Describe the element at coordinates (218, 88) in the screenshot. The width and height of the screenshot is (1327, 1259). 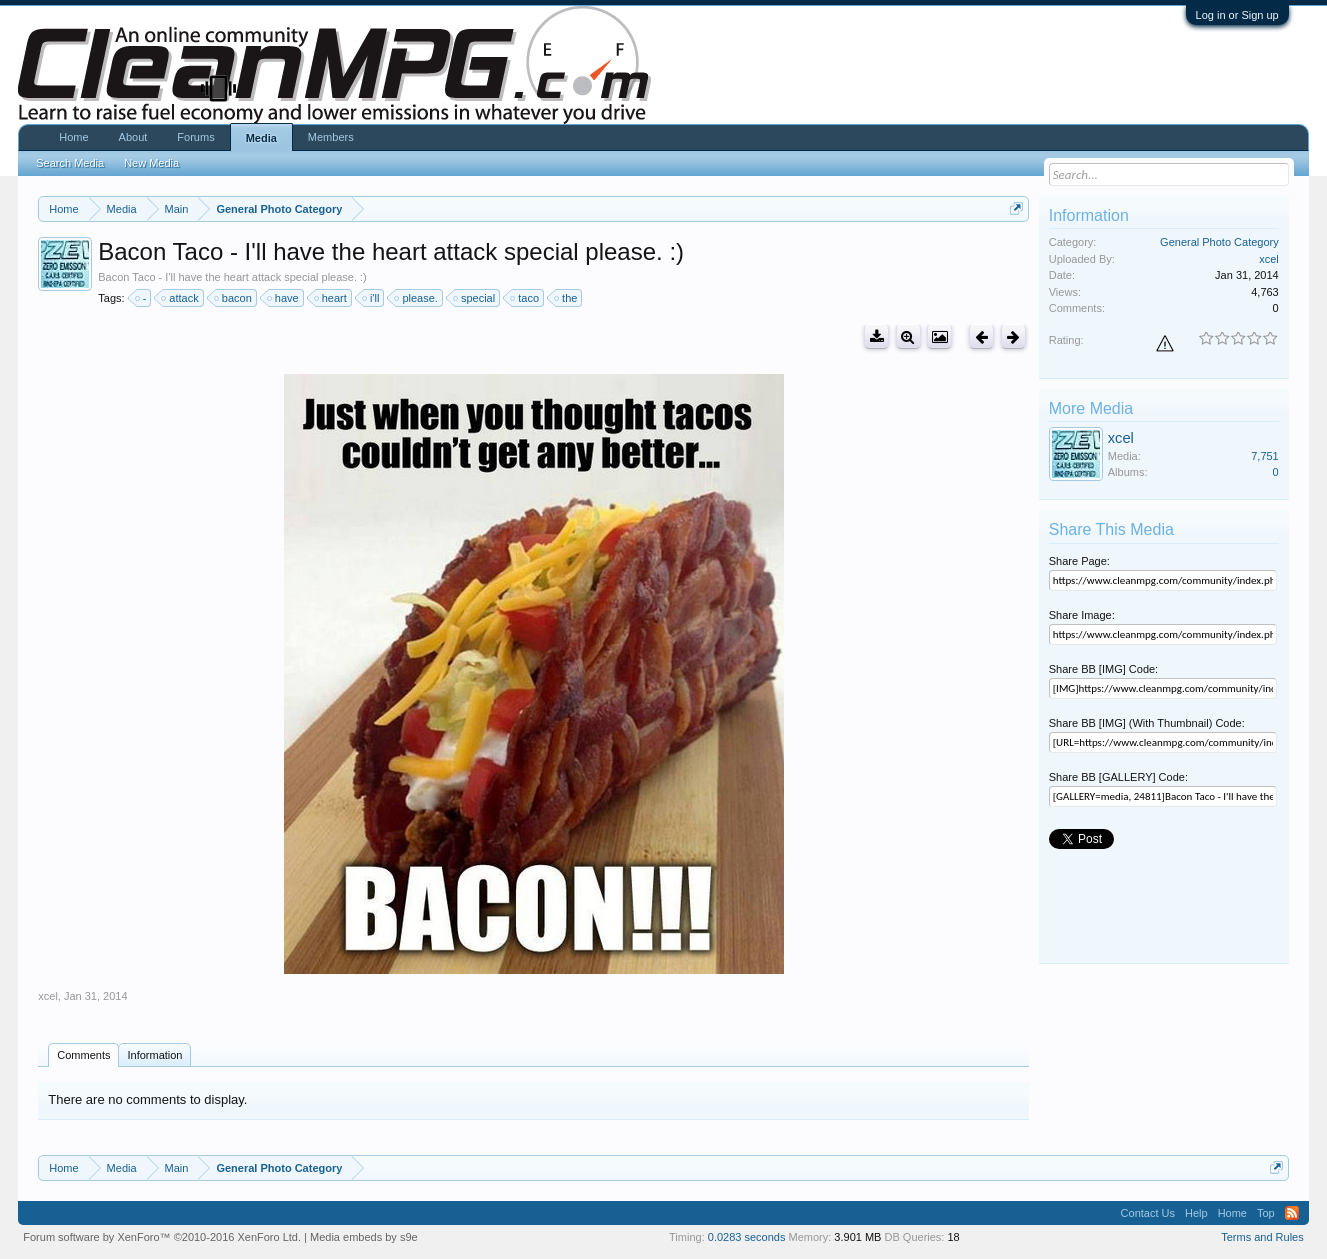
I see `enable vibration mode on device` at that location.